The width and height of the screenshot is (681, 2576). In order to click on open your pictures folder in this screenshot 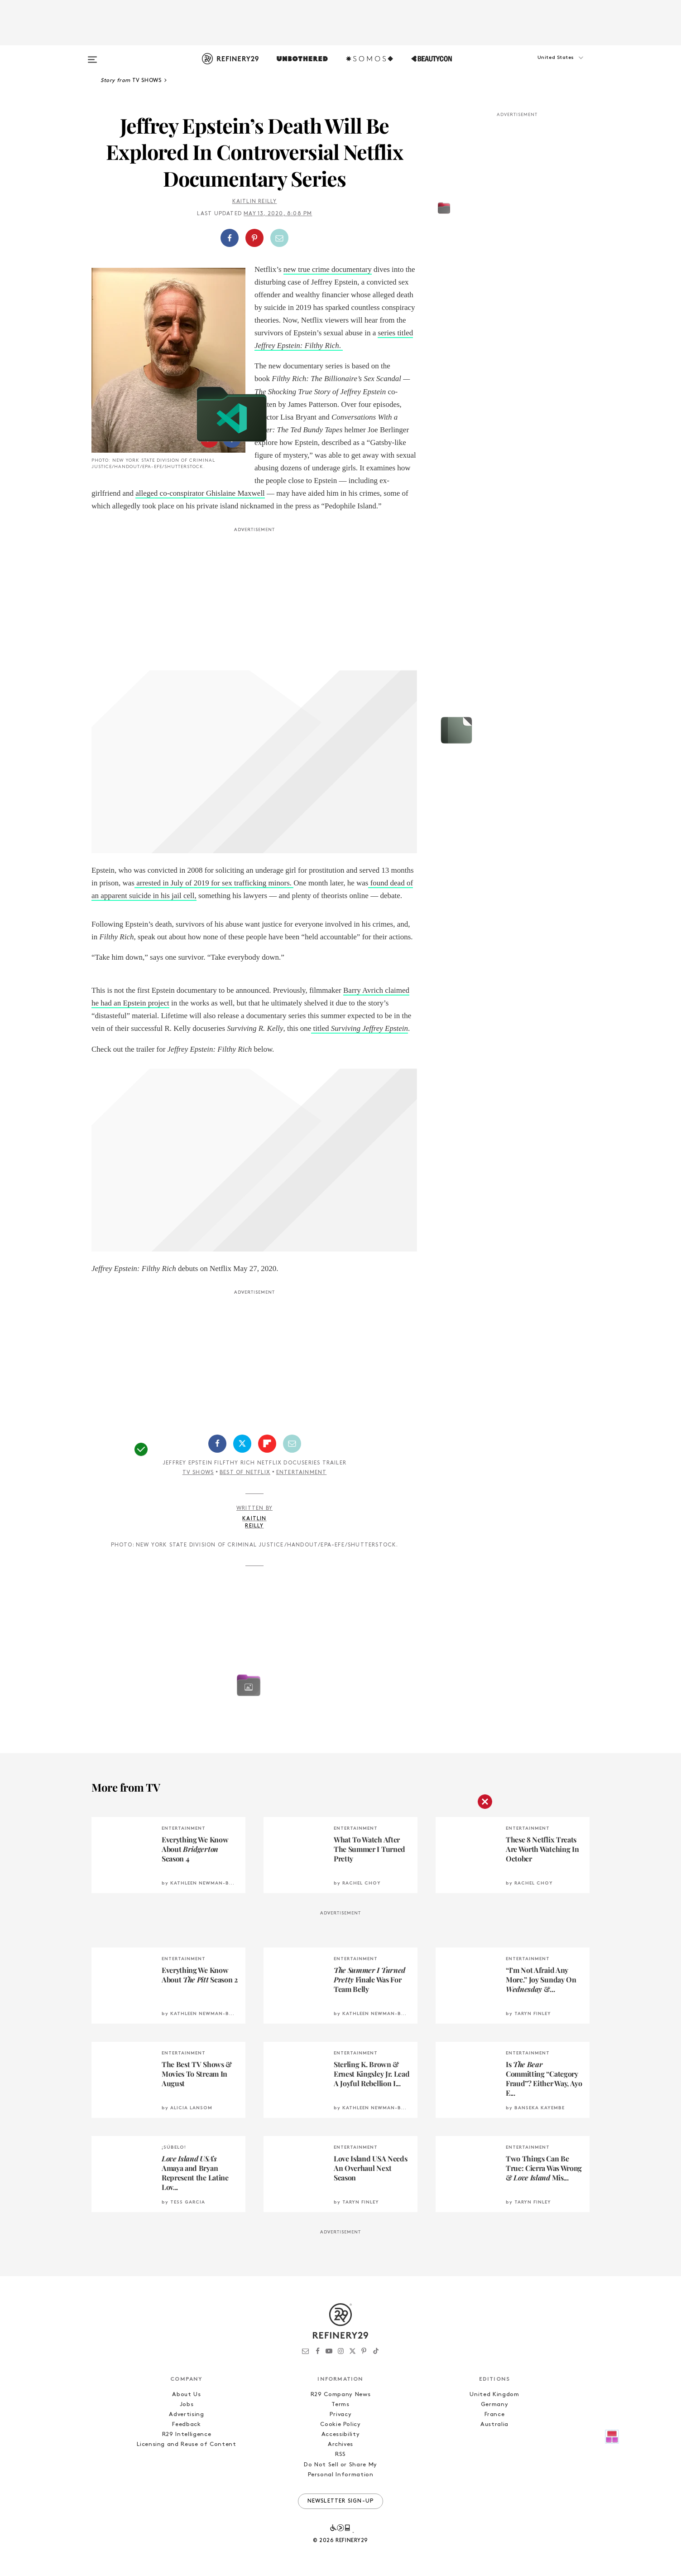, I will do `click(249, 1685)`.